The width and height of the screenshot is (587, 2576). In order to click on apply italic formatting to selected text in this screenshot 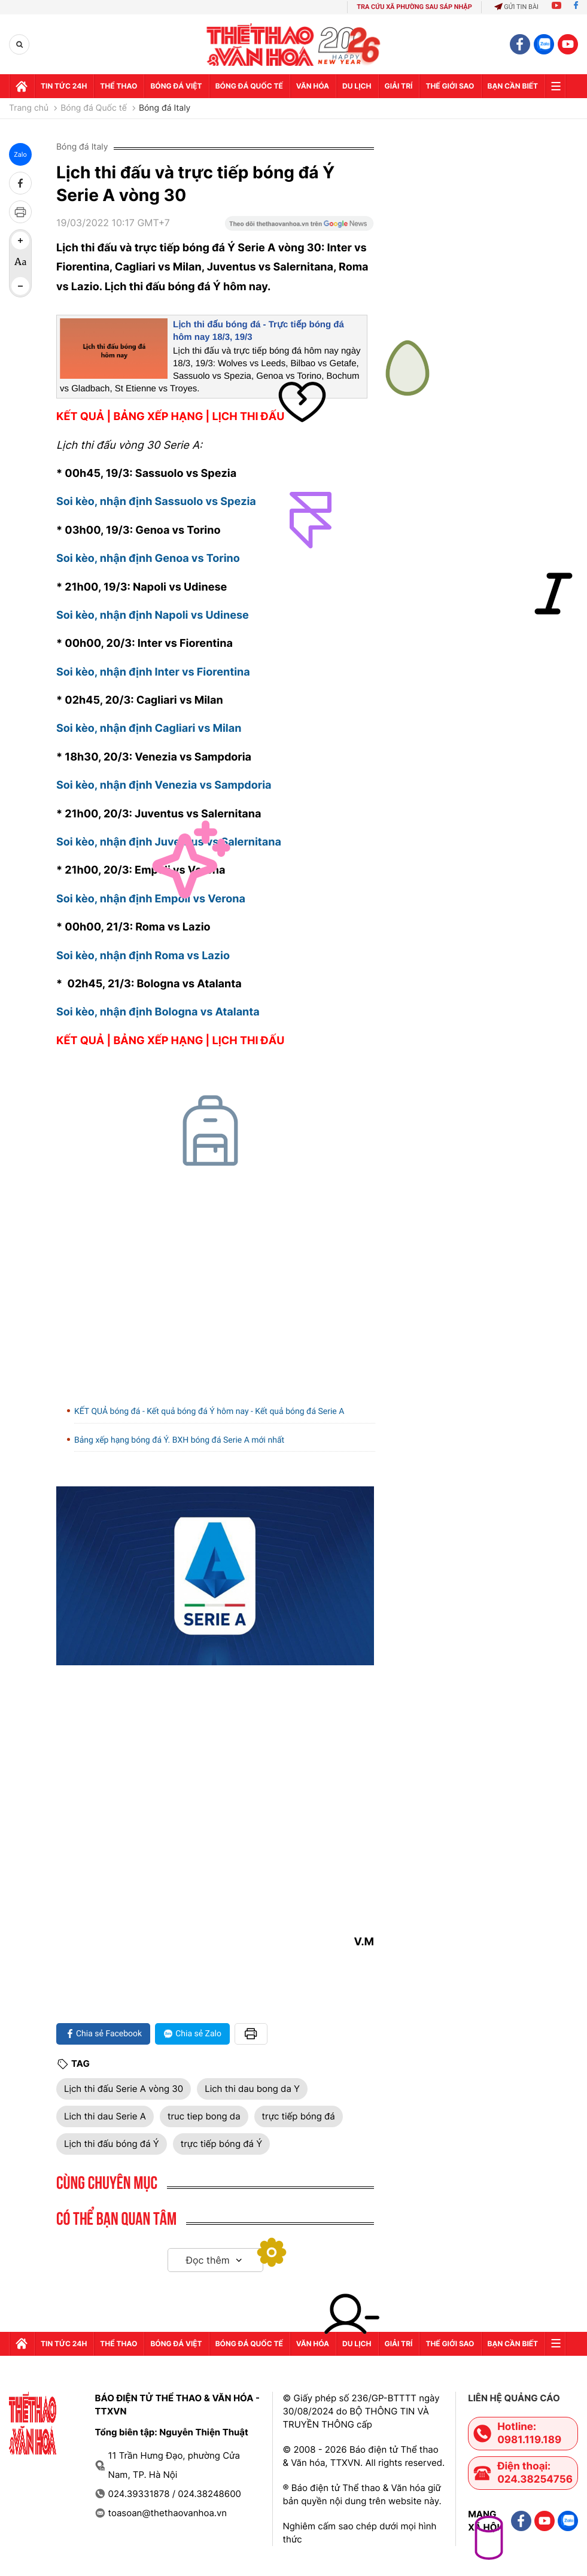, I will do `click(553, 594)`.